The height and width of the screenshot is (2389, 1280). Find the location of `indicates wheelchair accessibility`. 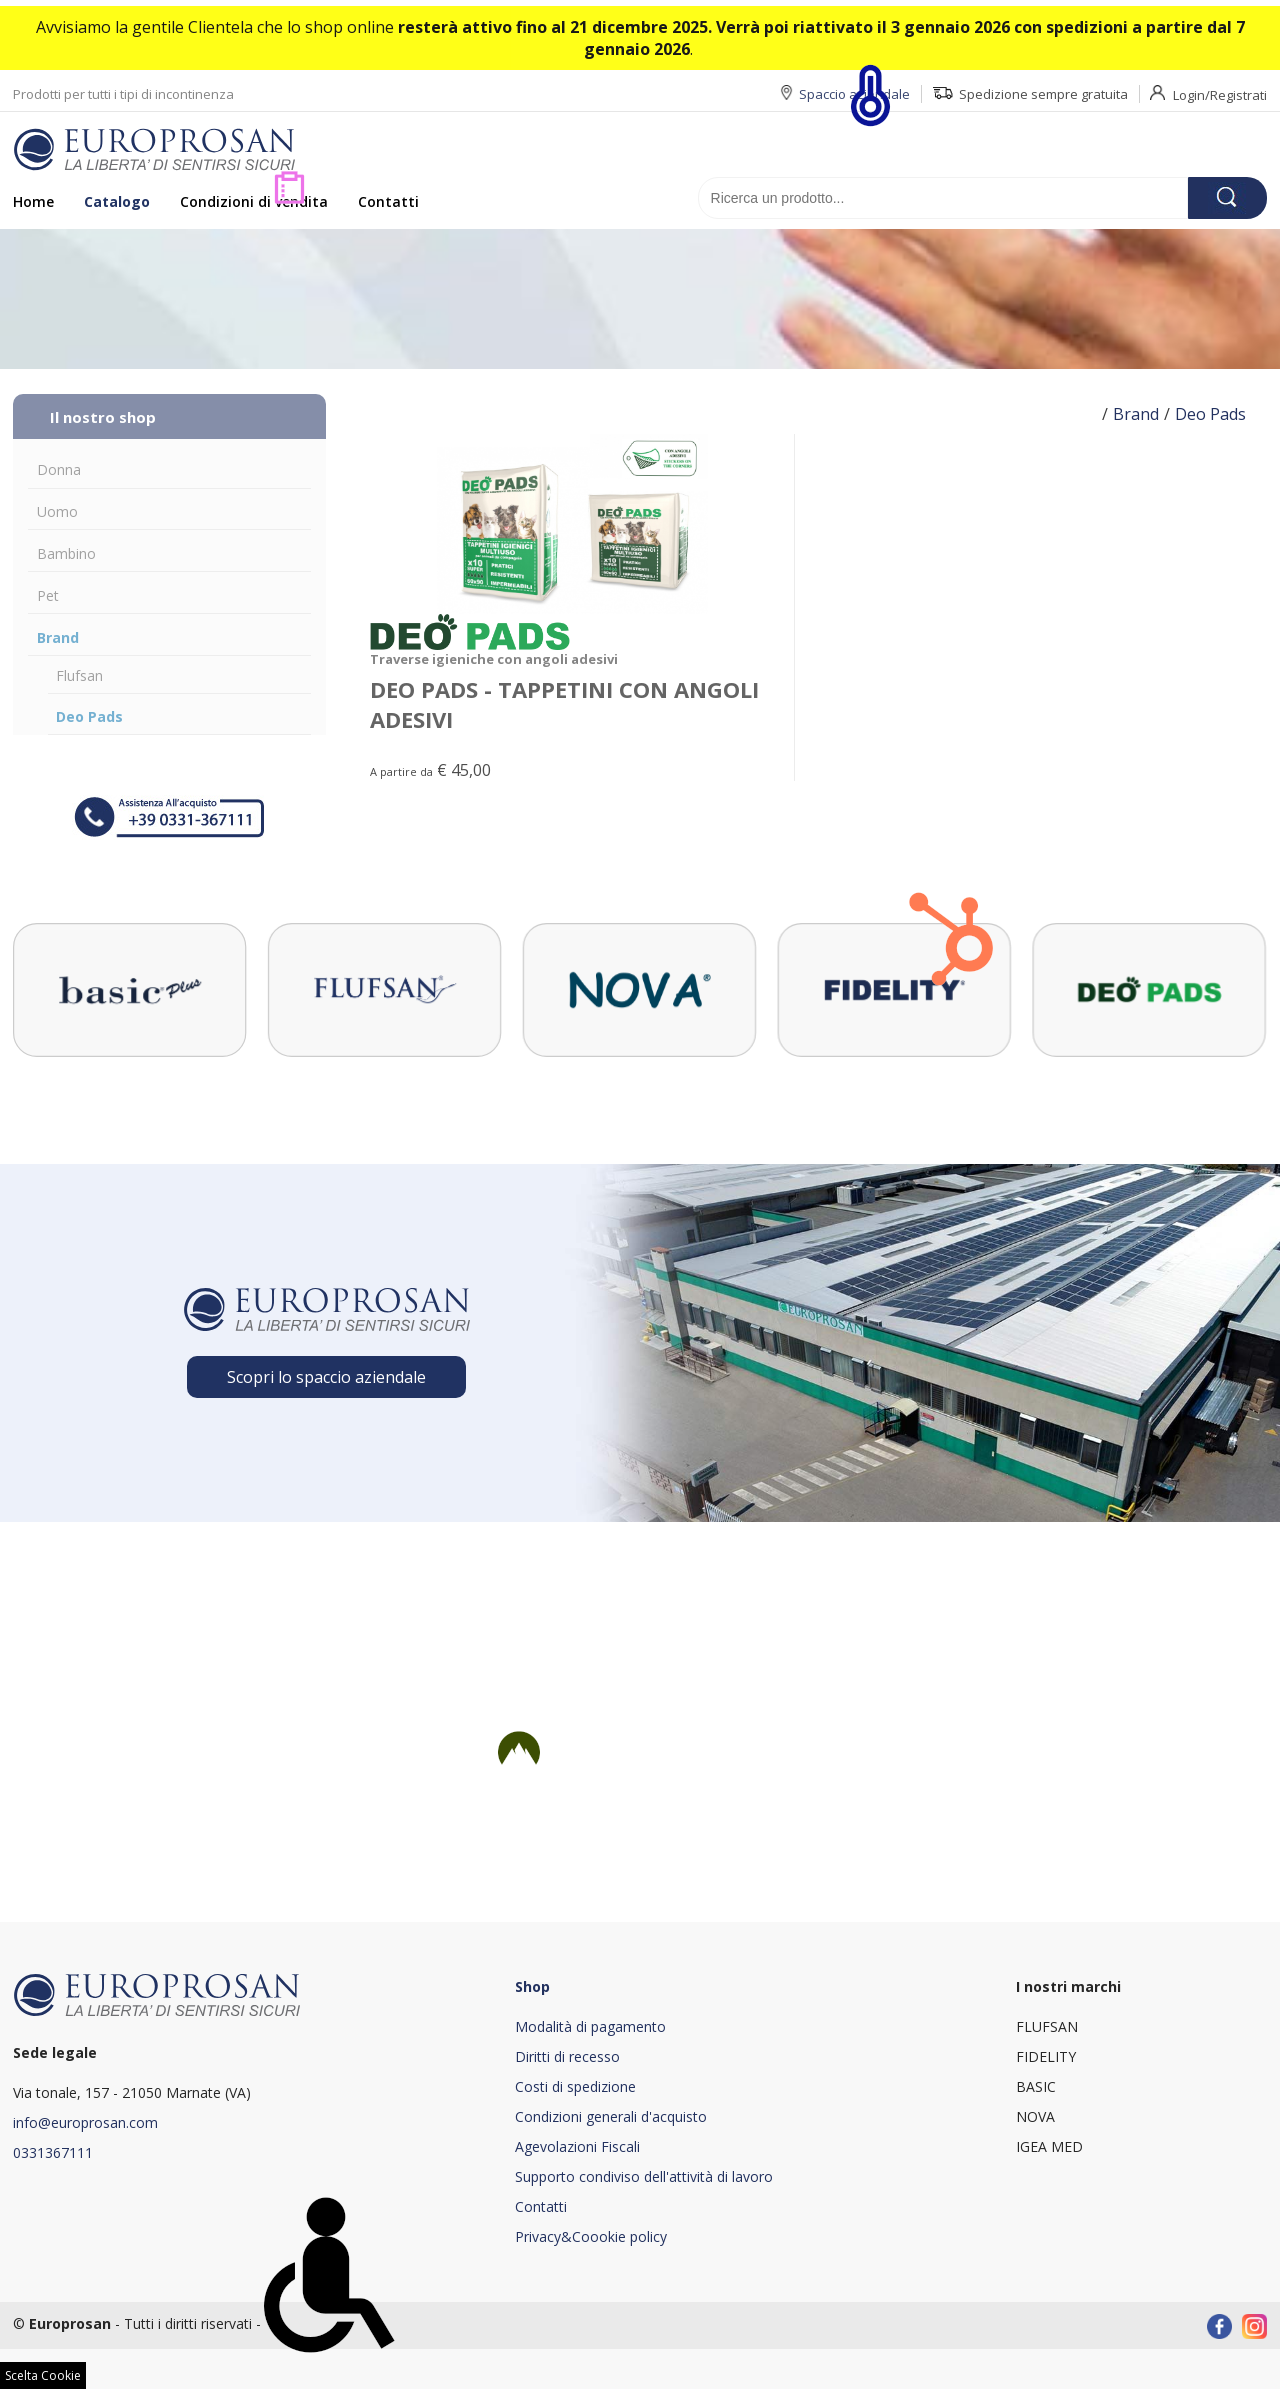

indicates wheelchair accessibility is located at coordinates (326, 2275).